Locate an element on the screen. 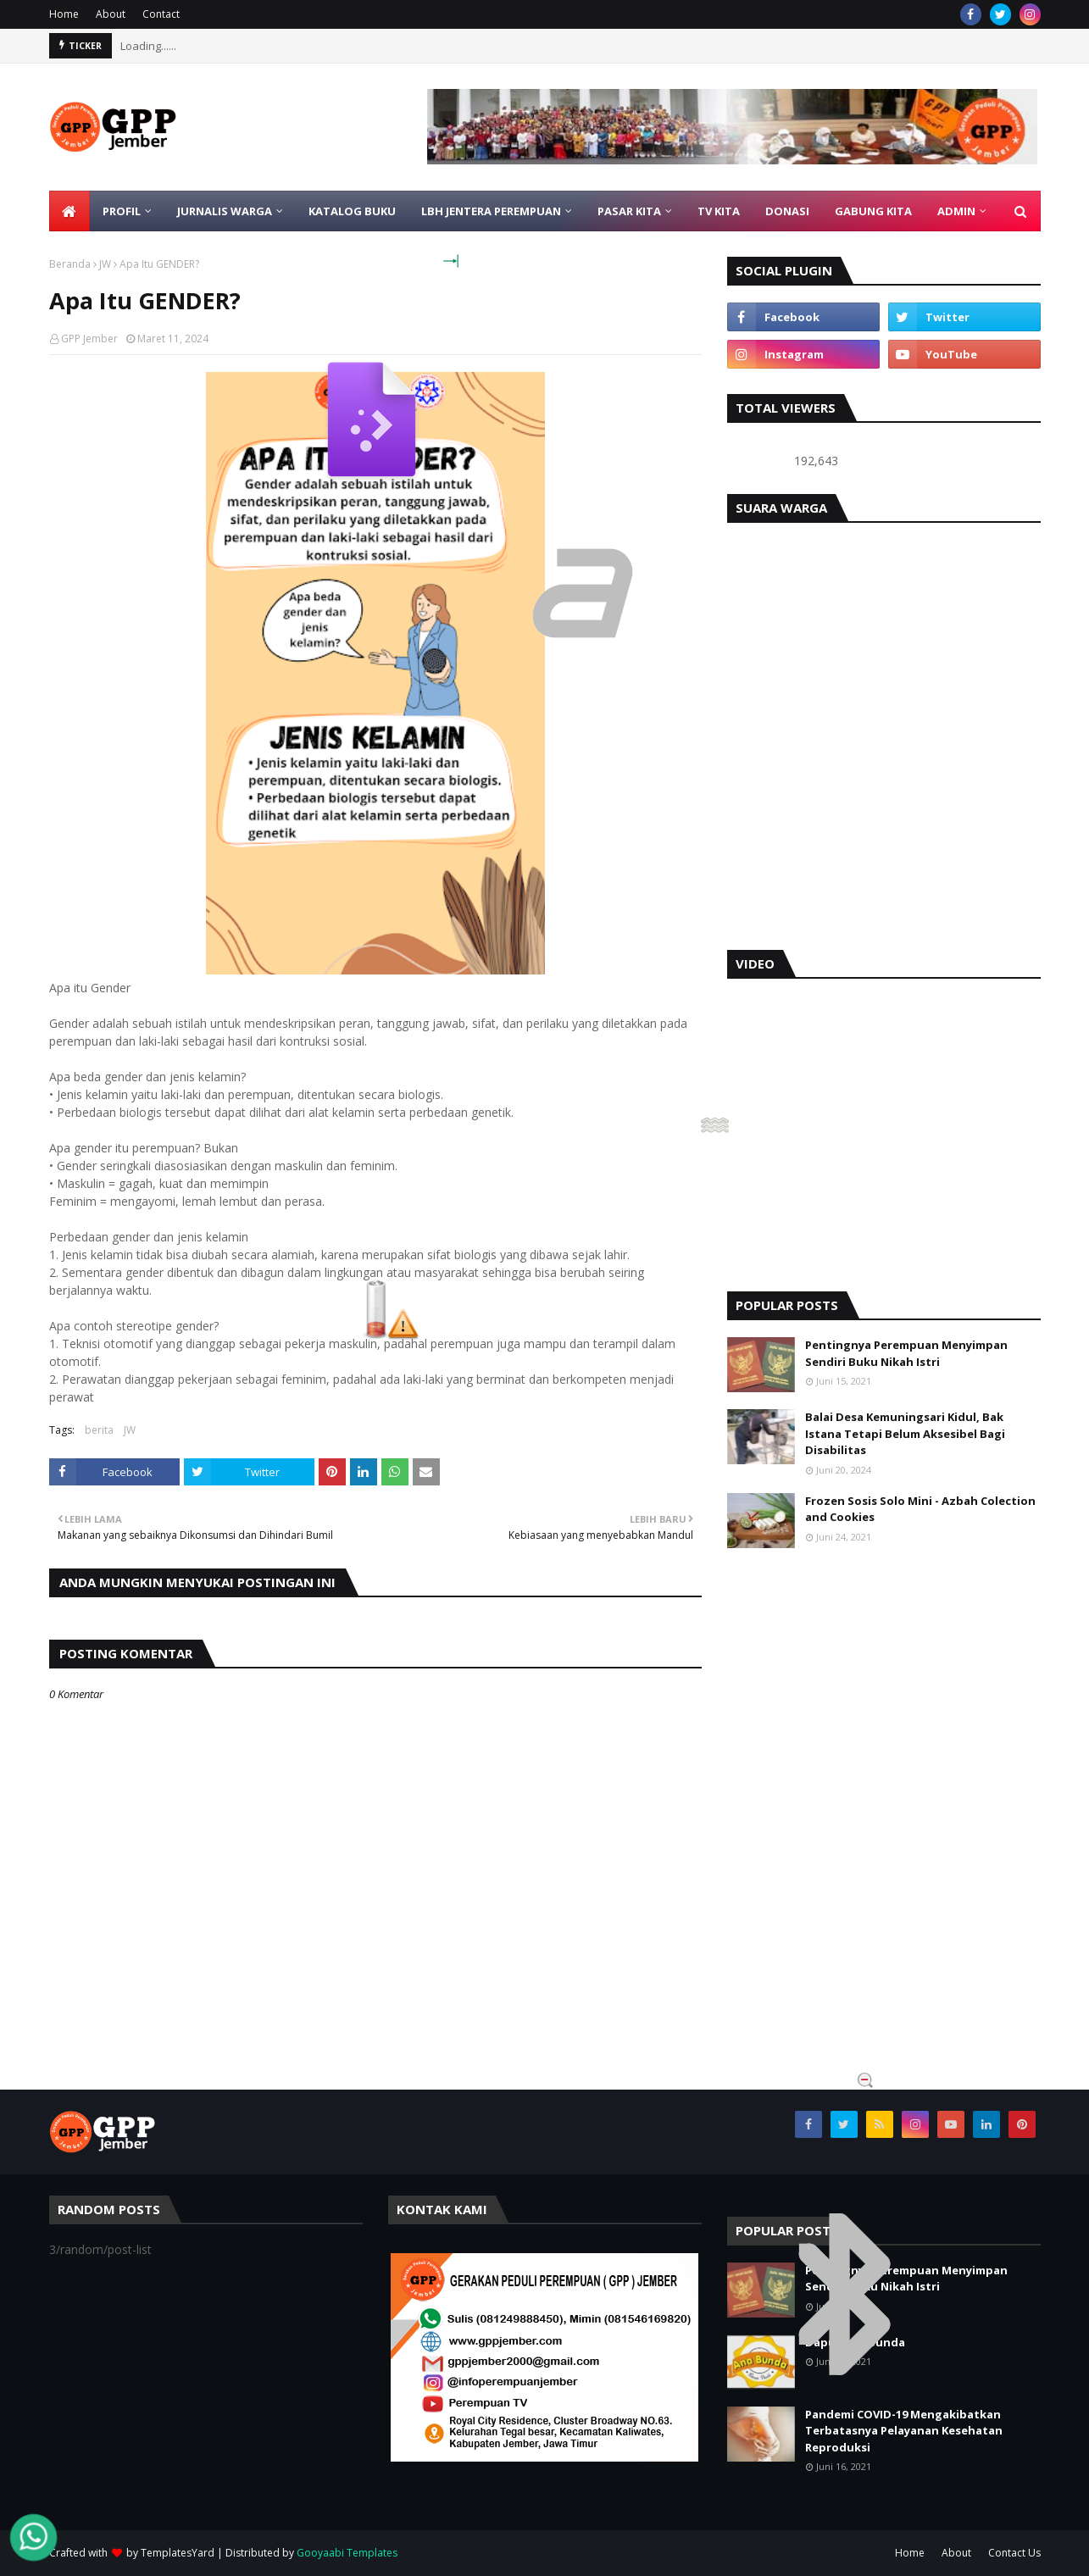 Image resolution: width=1089 pixels, height=2576 pixels. indicates foggy weather conditions is located at coordinates (715, 1124).